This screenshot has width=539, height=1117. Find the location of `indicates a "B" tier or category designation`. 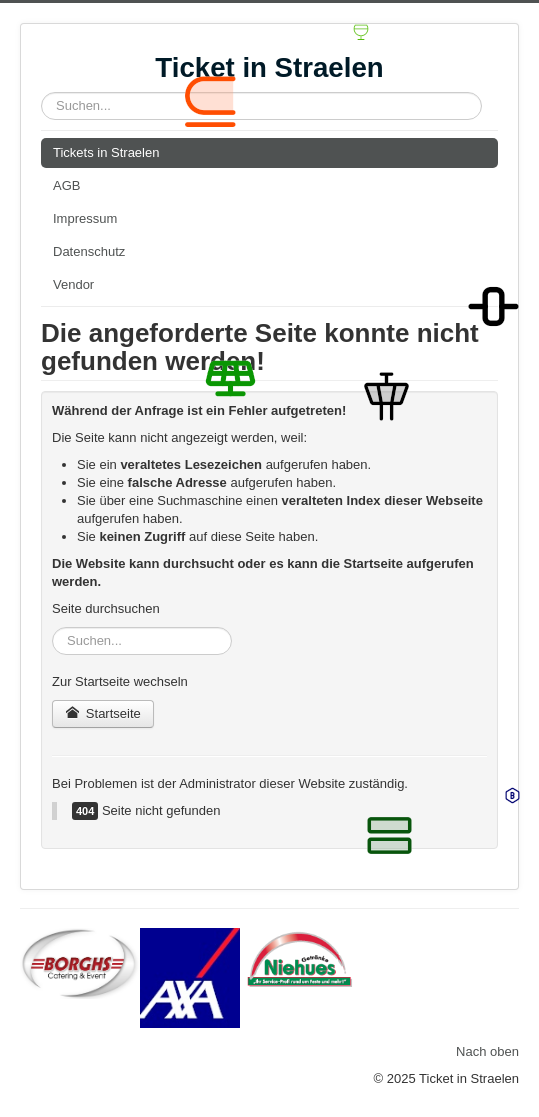

indicates a "B" tier or category designation is located at coordinates (512, 795).